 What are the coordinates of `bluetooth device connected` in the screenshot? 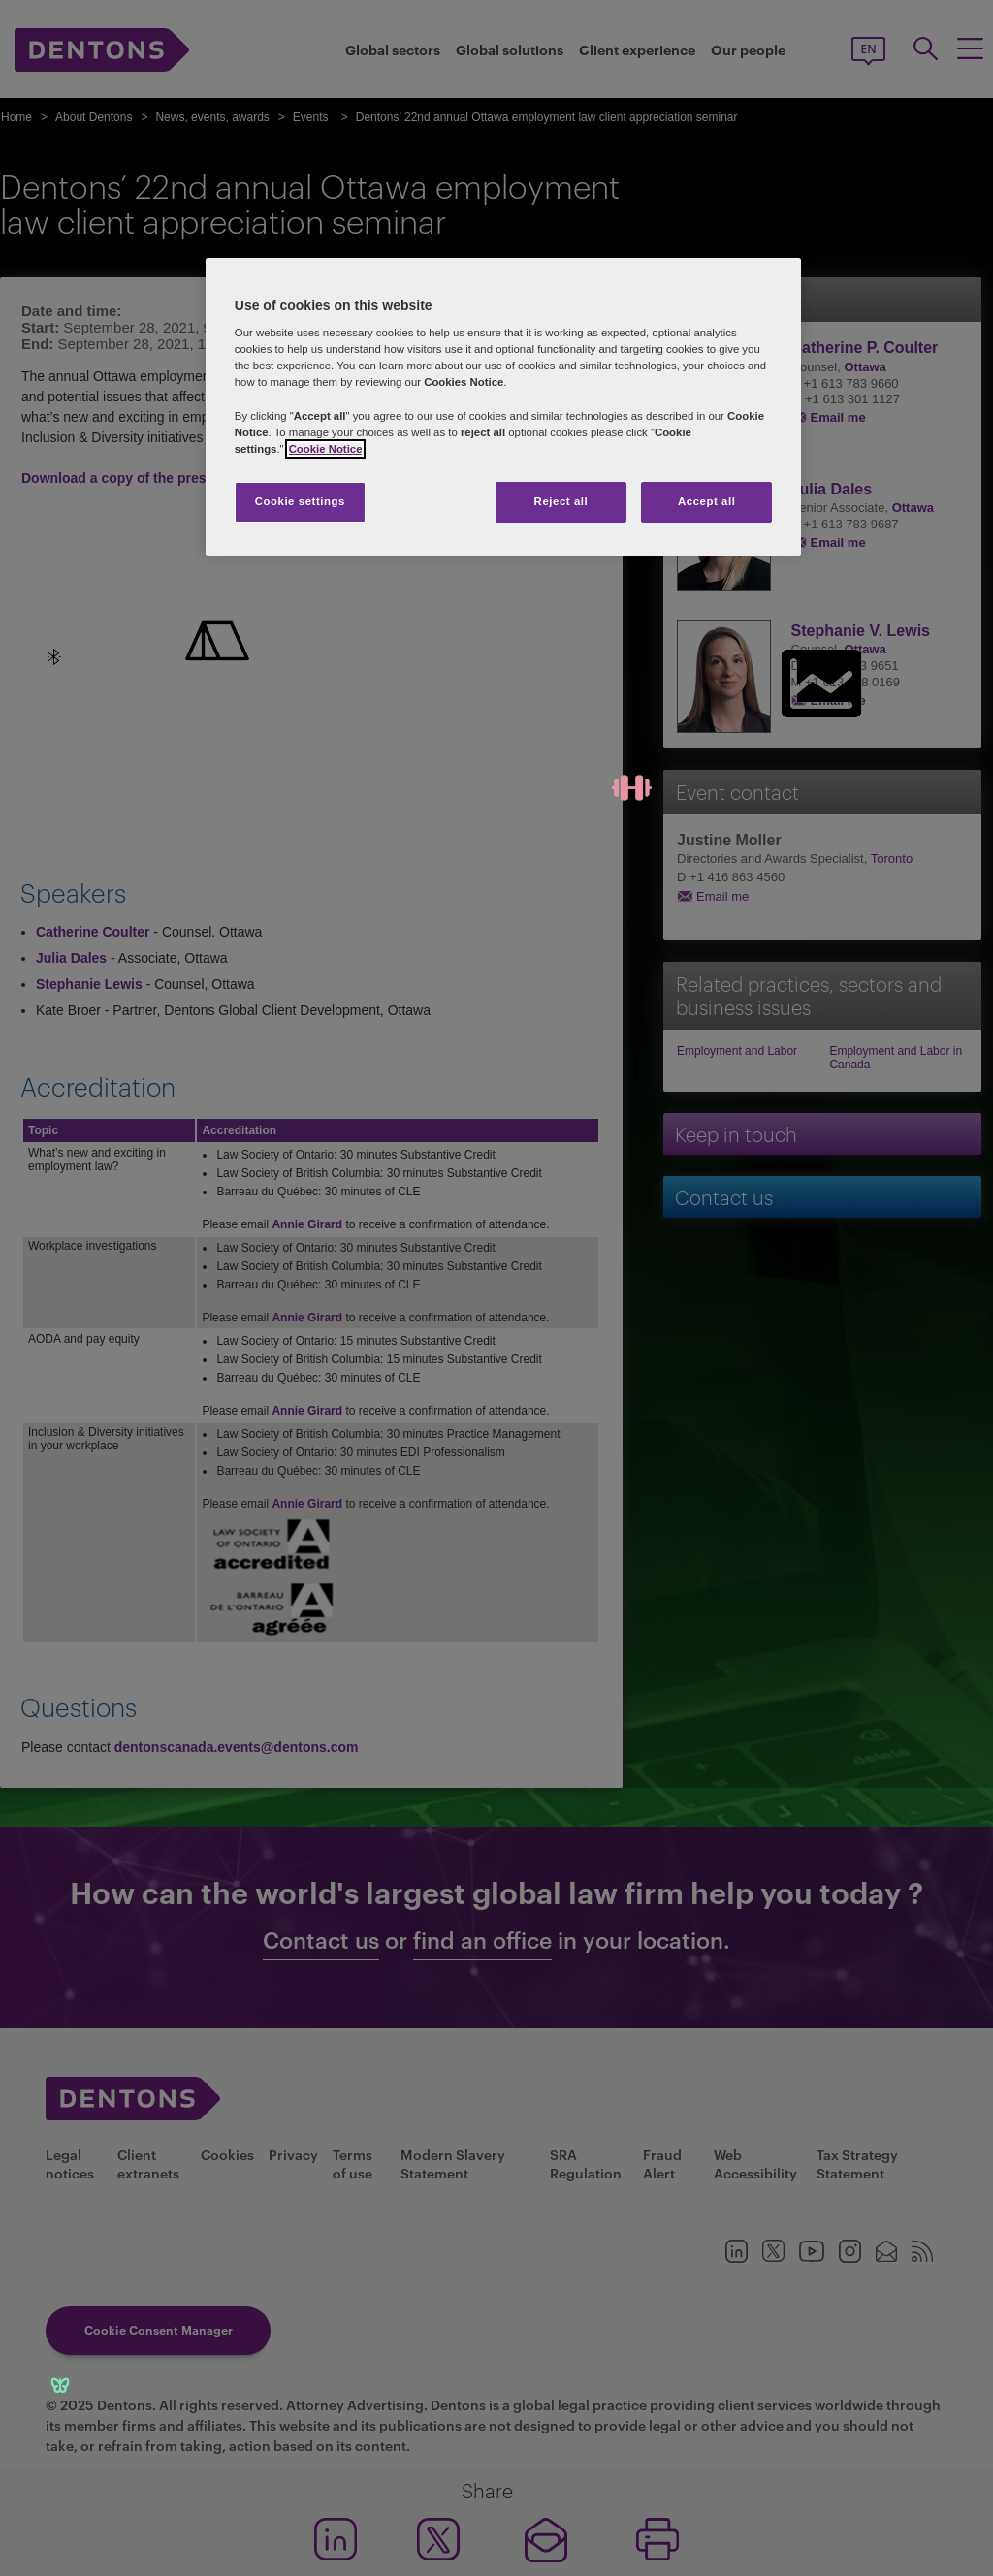 It's located at (53, 656).